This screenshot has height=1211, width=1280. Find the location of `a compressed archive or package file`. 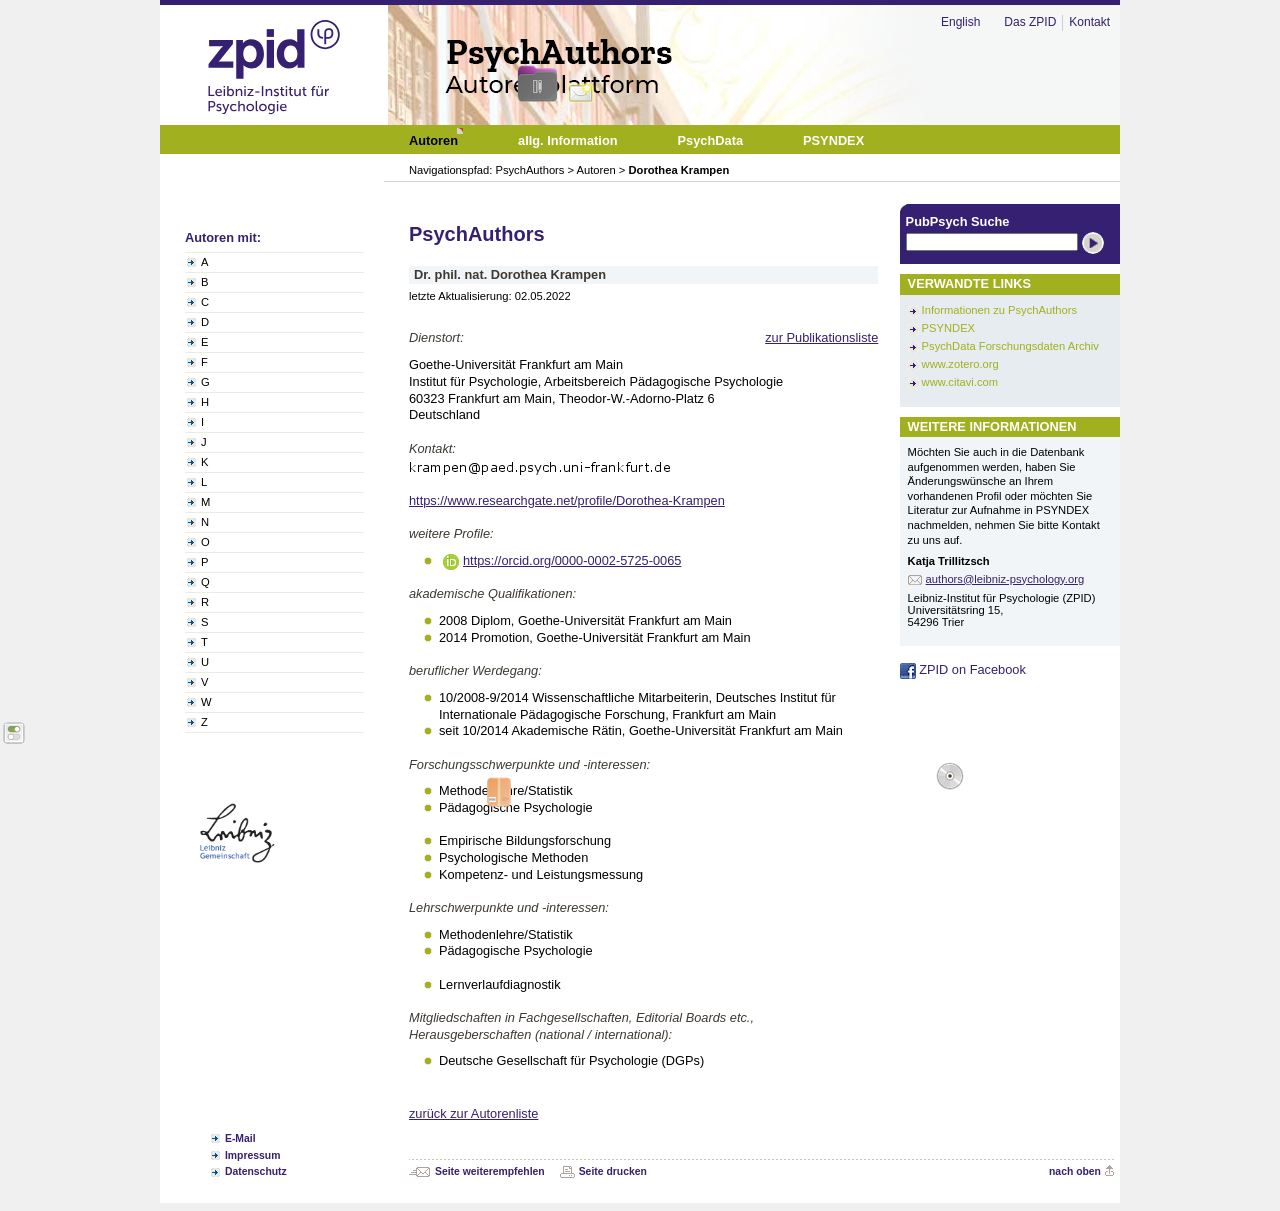

a compressed archive or package file is located at coordinates (499, 792).